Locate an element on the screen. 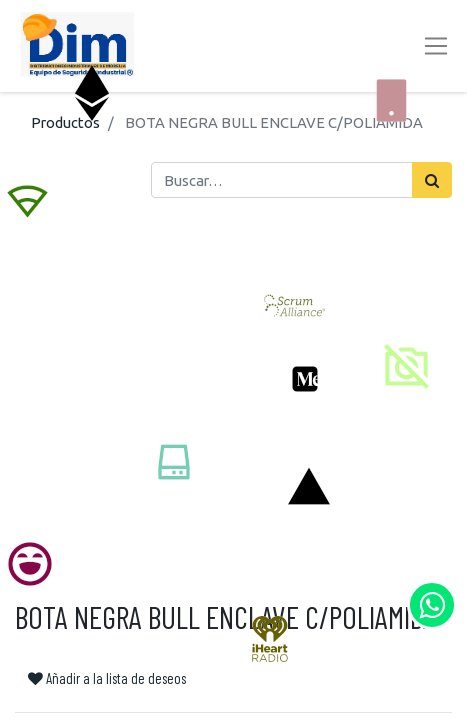  open Medium app or website is located at coordinates (305, 379).